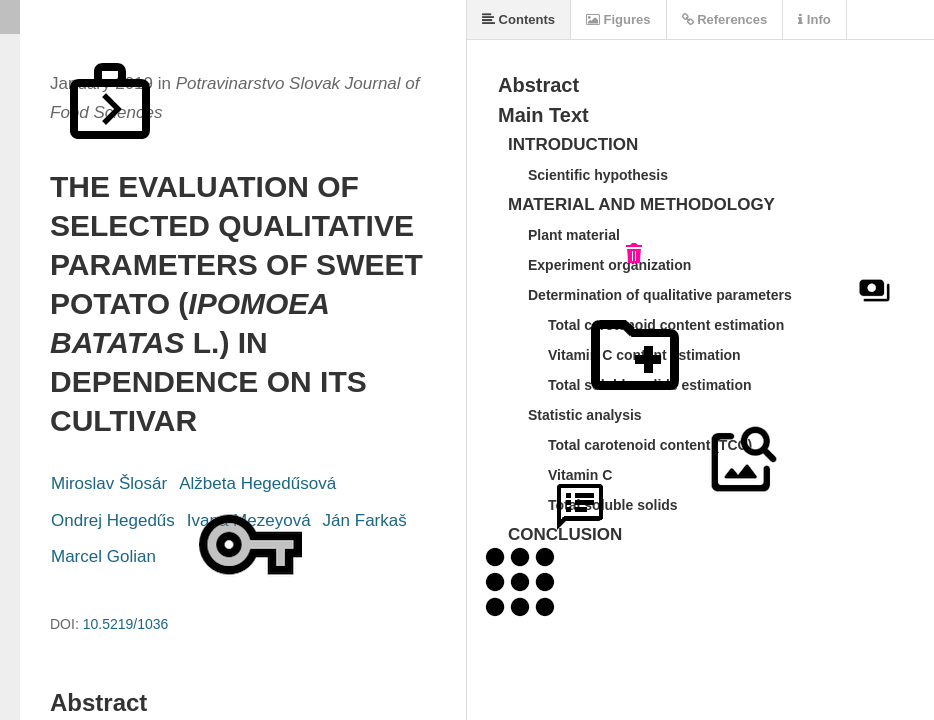 This screenshot has width=934, height=720. I want to click on delete selected item, so click(634, 253).